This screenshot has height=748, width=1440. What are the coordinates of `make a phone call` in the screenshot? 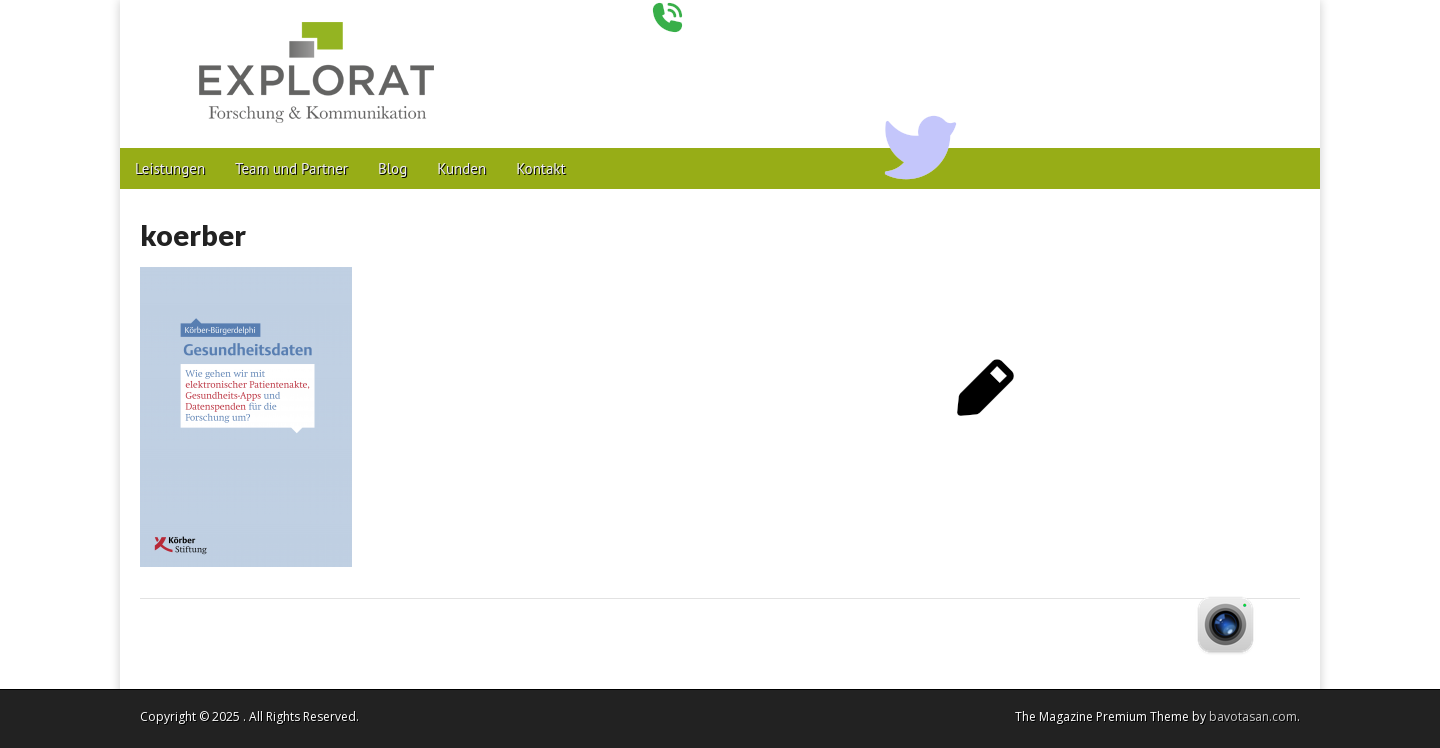 It's located at (667, 17).